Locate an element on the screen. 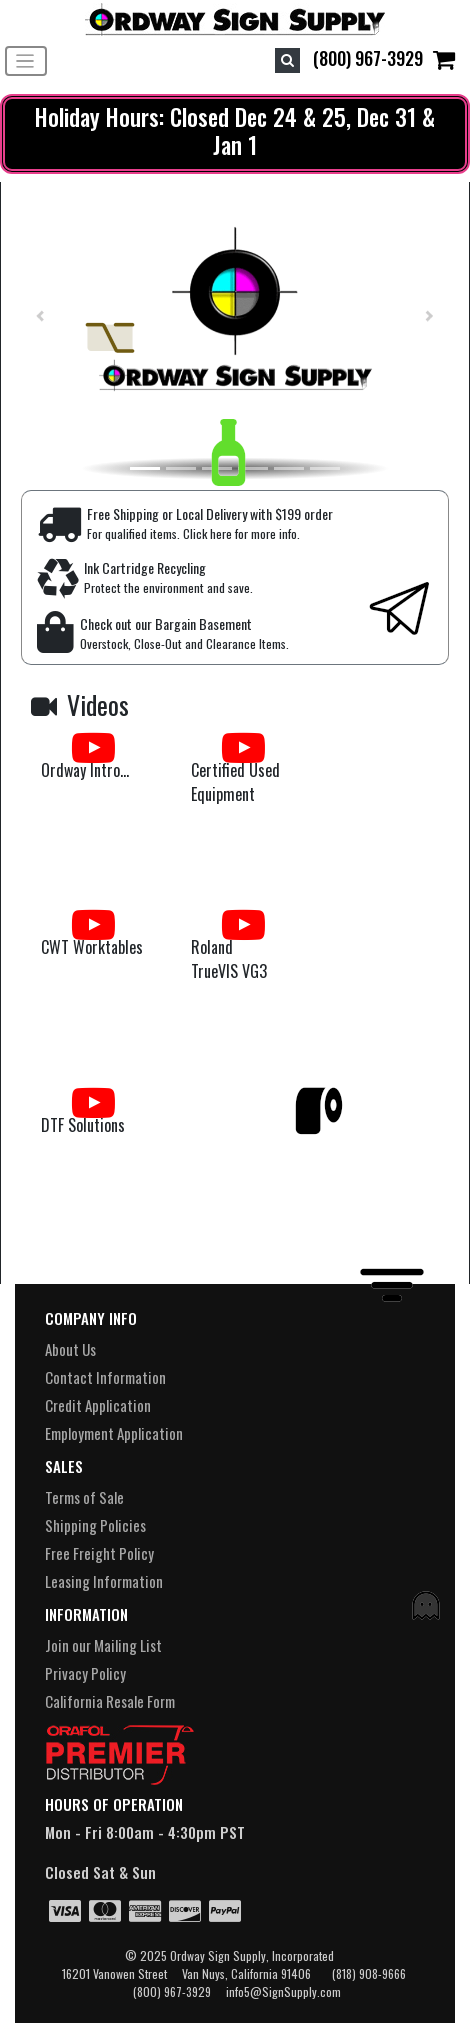  access keyboard option or modifier key is located at coordinates (110, 336).